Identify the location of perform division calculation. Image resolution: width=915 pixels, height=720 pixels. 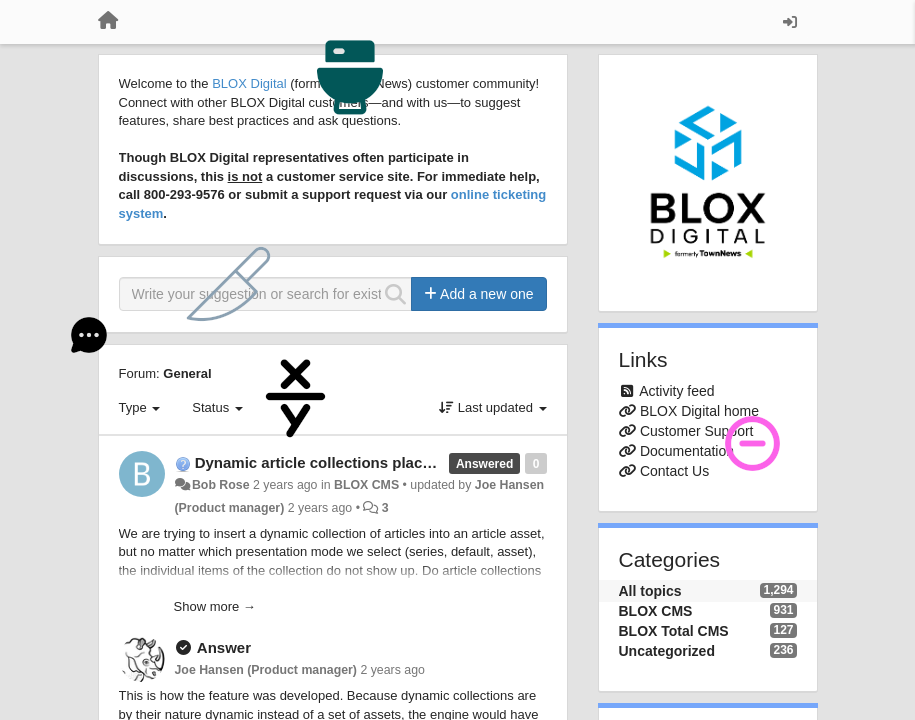
(295, 396).